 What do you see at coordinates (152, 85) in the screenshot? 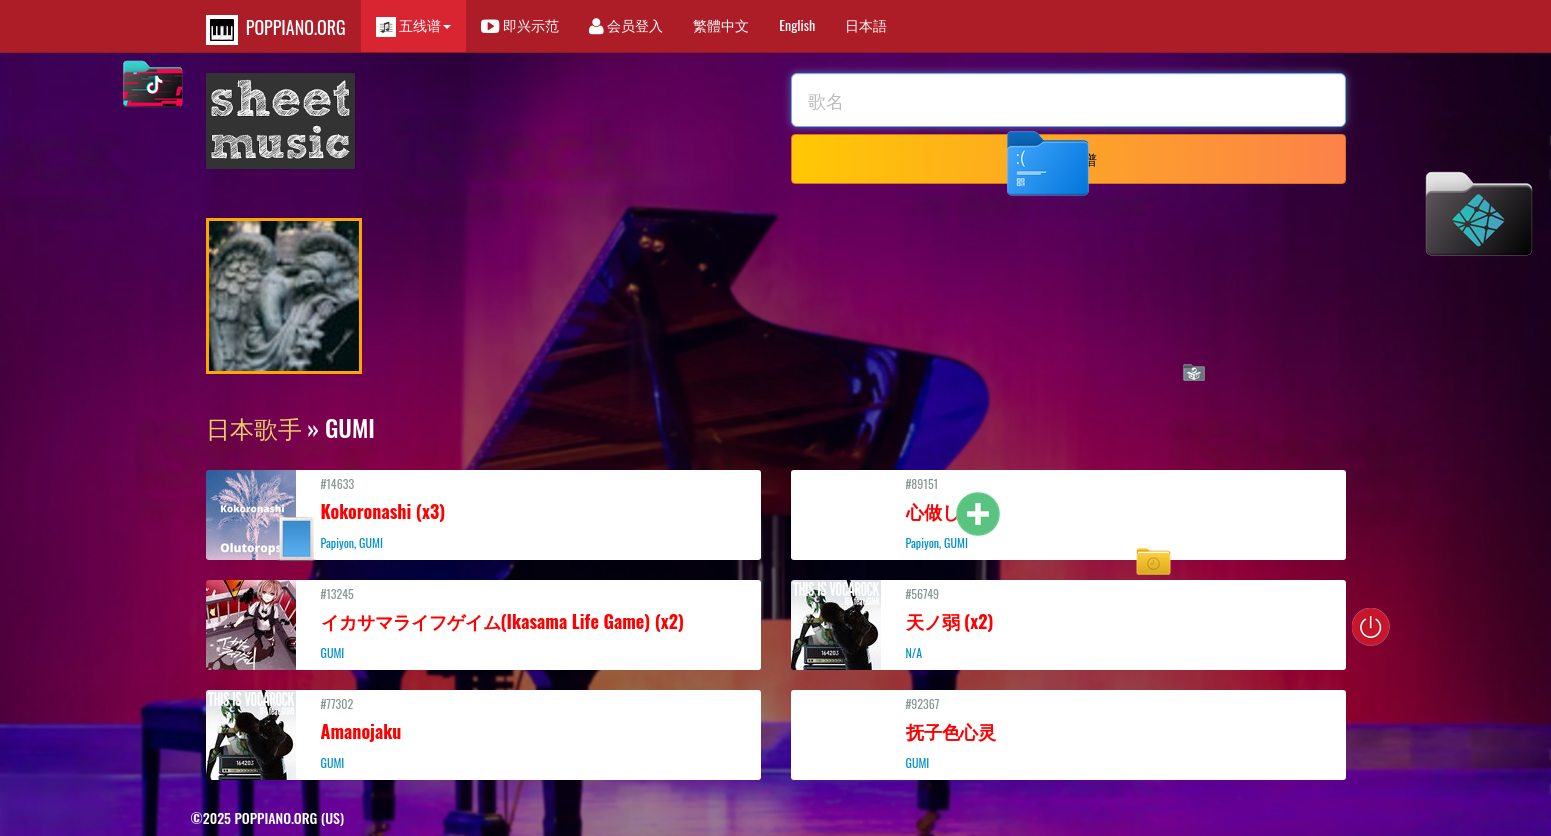
I see `open folder containing TikTok downloads or saved videos` at bounding box center [152, 85].